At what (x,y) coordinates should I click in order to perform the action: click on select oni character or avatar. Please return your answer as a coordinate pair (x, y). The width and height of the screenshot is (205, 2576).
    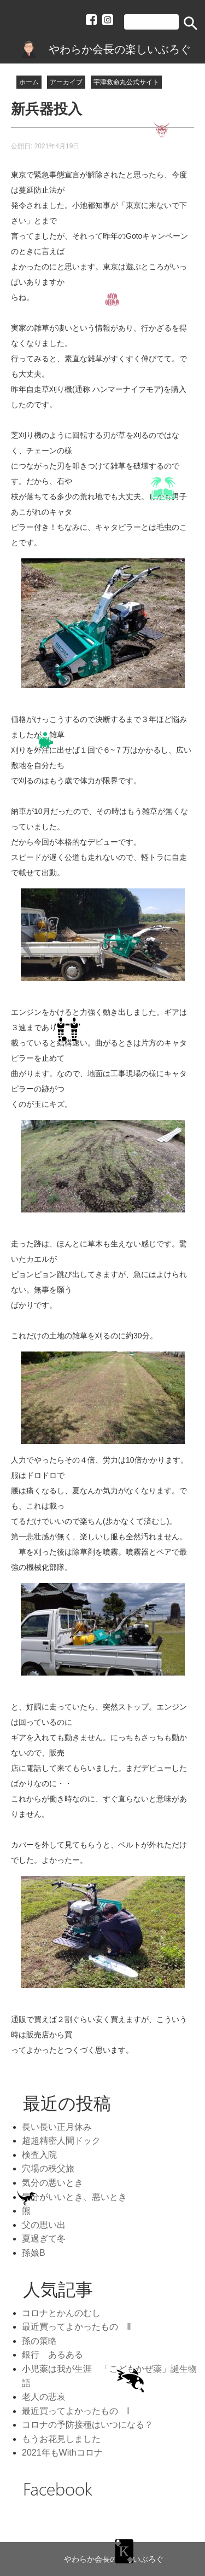
    Looking at the image, I should click on (162, 130).